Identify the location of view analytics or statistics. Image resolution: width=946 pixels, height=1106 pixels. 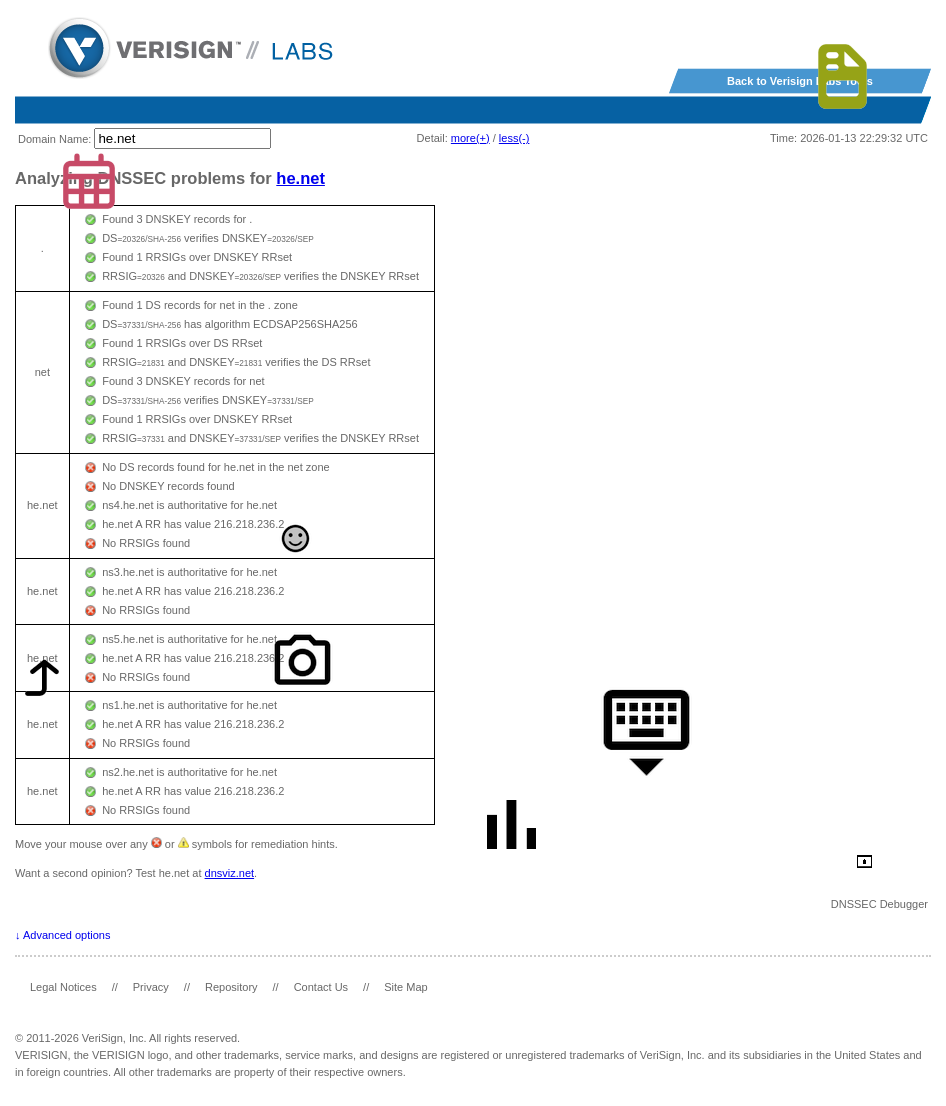
(511, 824).